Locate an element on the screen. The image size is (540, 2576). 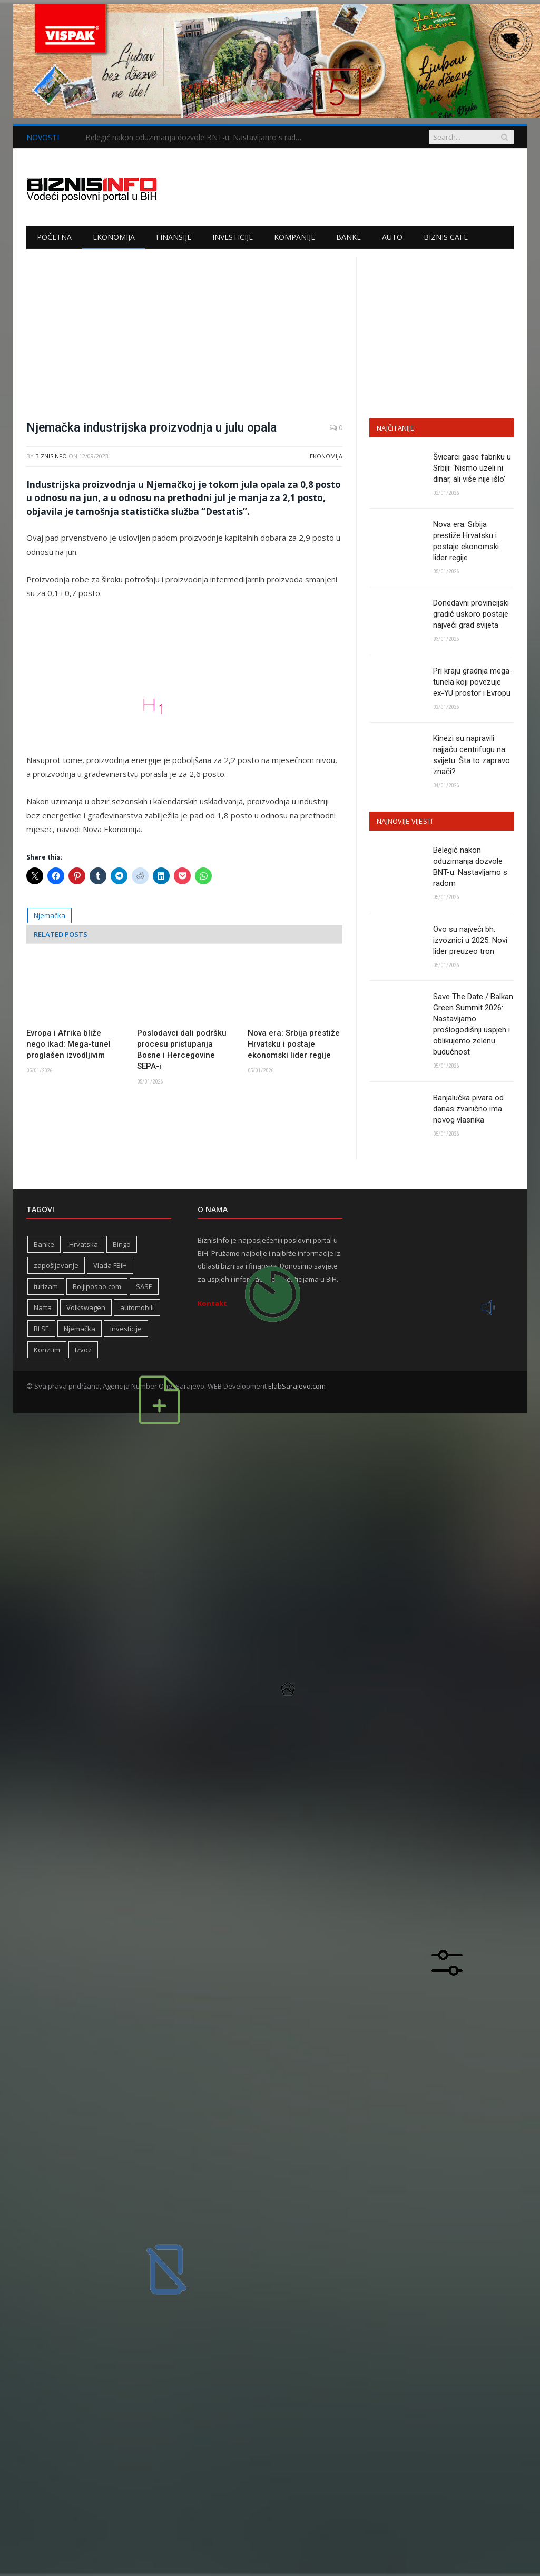
create a new file is located at coordinates (159, 1400).